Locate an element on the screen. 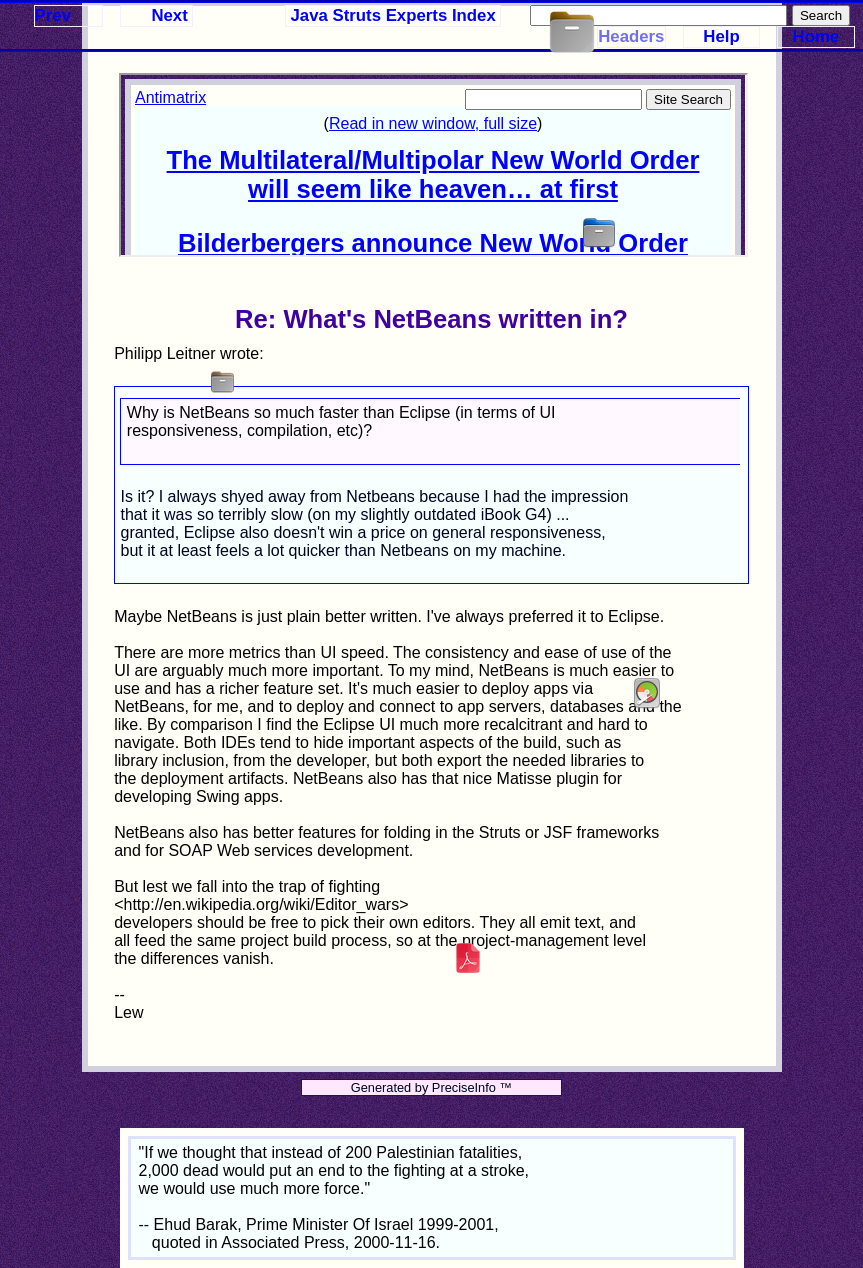  open the file manager application is located at coordinates (222, 381).